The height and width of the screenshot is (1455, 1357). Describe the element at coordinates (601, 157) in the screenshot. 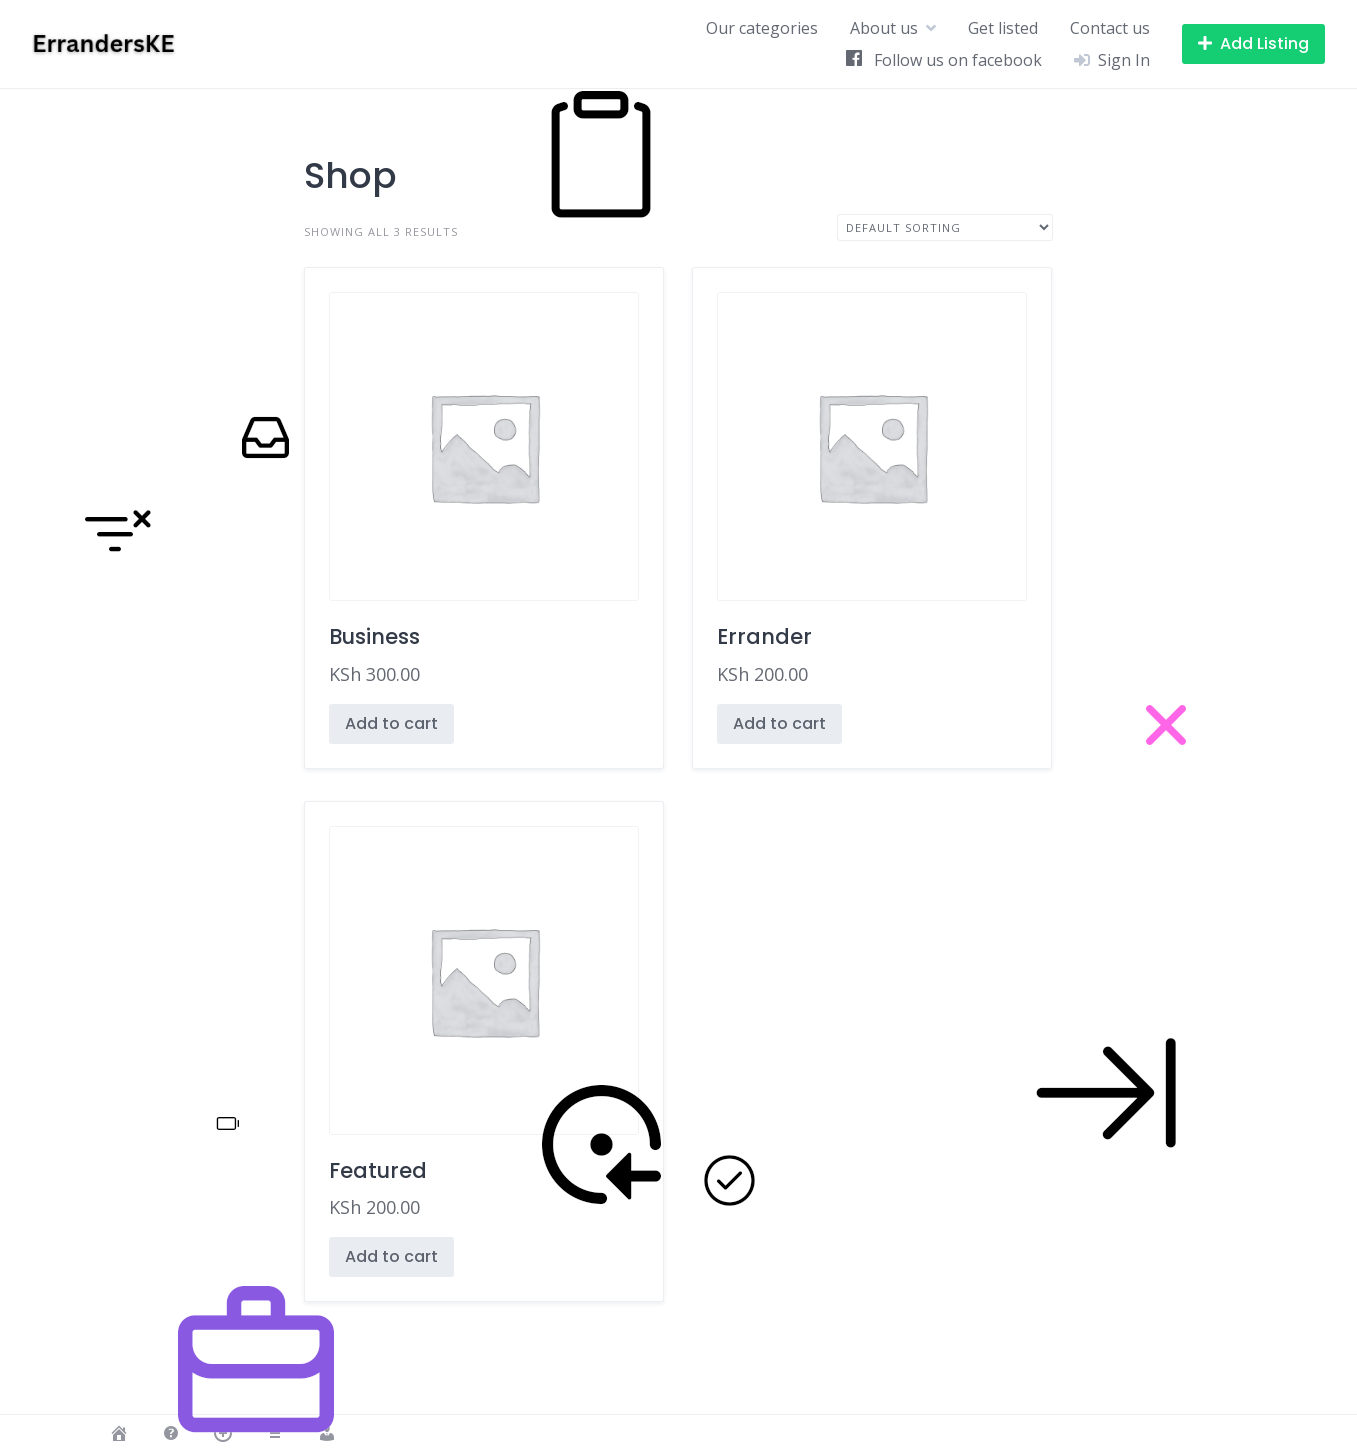

I see `paste copied content from clipboard` at that location.